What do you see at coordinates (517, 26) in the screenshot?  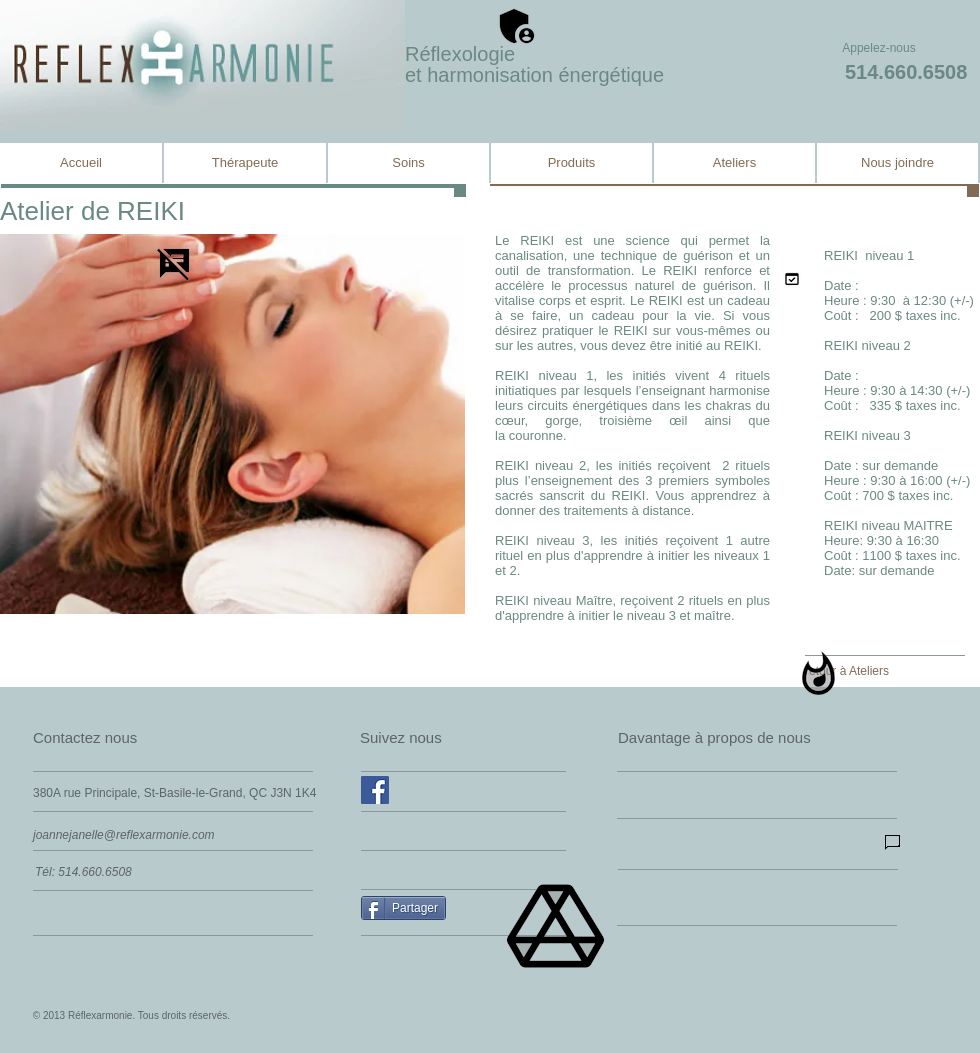 I see `access admin or security settings` at bounding box center [517, 26].